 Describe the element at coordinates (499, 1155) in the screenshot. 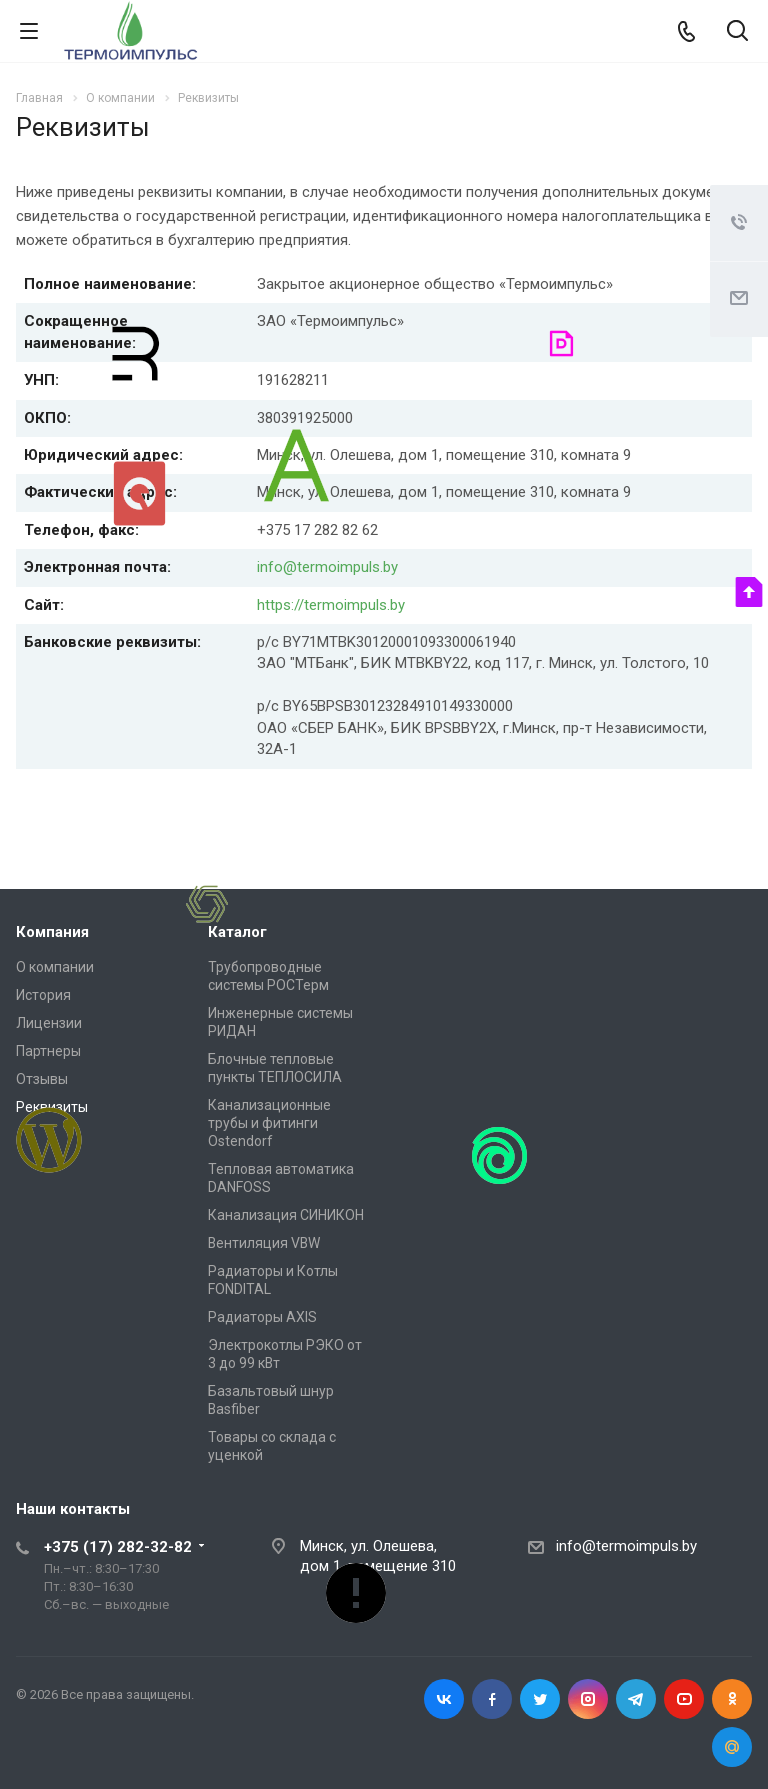

I see `open Ubisoft app or game launcher` at that location.